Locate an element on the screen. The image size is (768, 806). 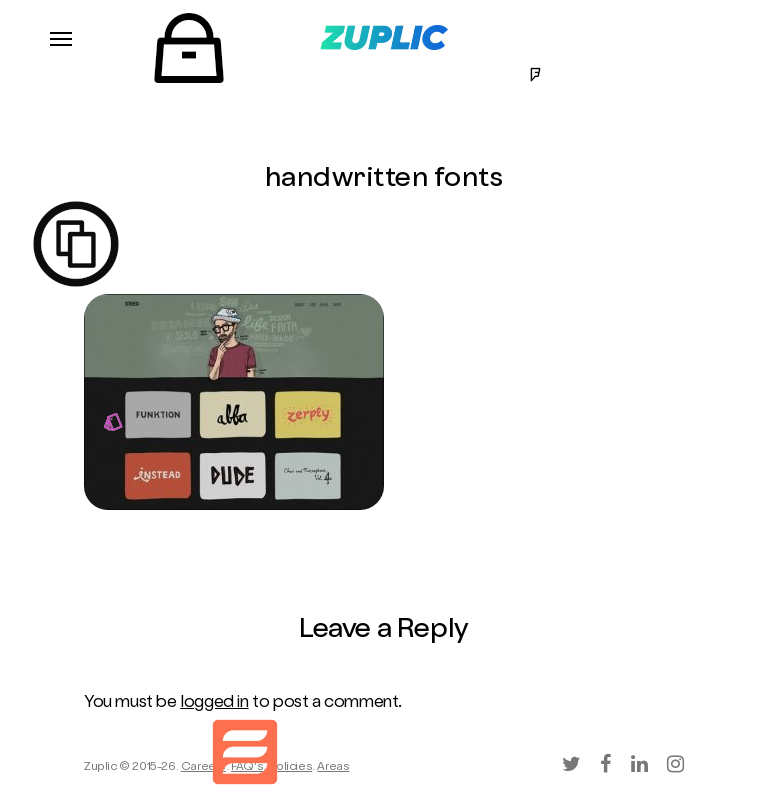
jxl image format logo is located at coordinates (245, 752).